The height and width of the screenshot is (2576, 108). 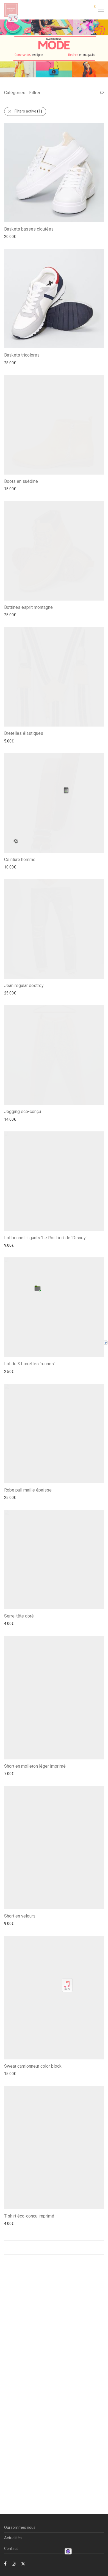 I want to click on open the software update application, so click(x=16, y=841).